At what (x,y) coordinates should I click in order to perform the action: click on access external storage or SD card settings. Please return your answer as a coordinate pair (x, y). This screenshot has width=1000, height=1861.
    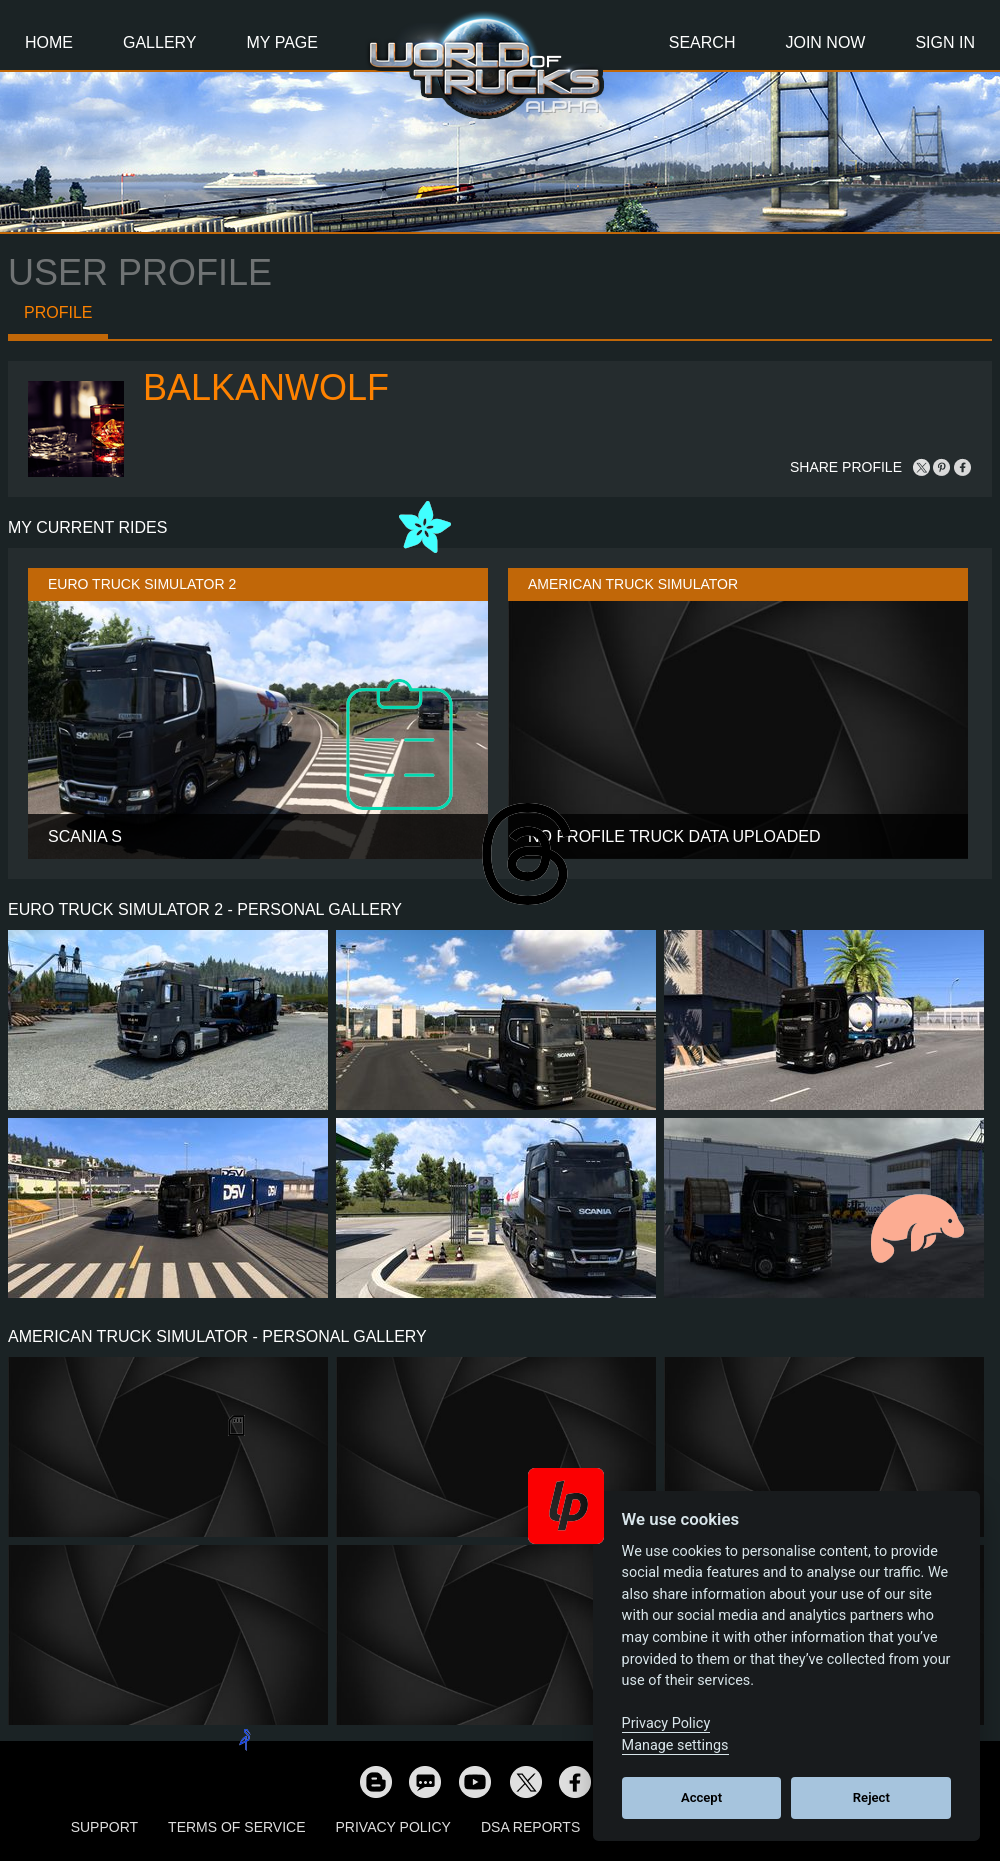
    Looking at the image, I should click on (236, 1425).